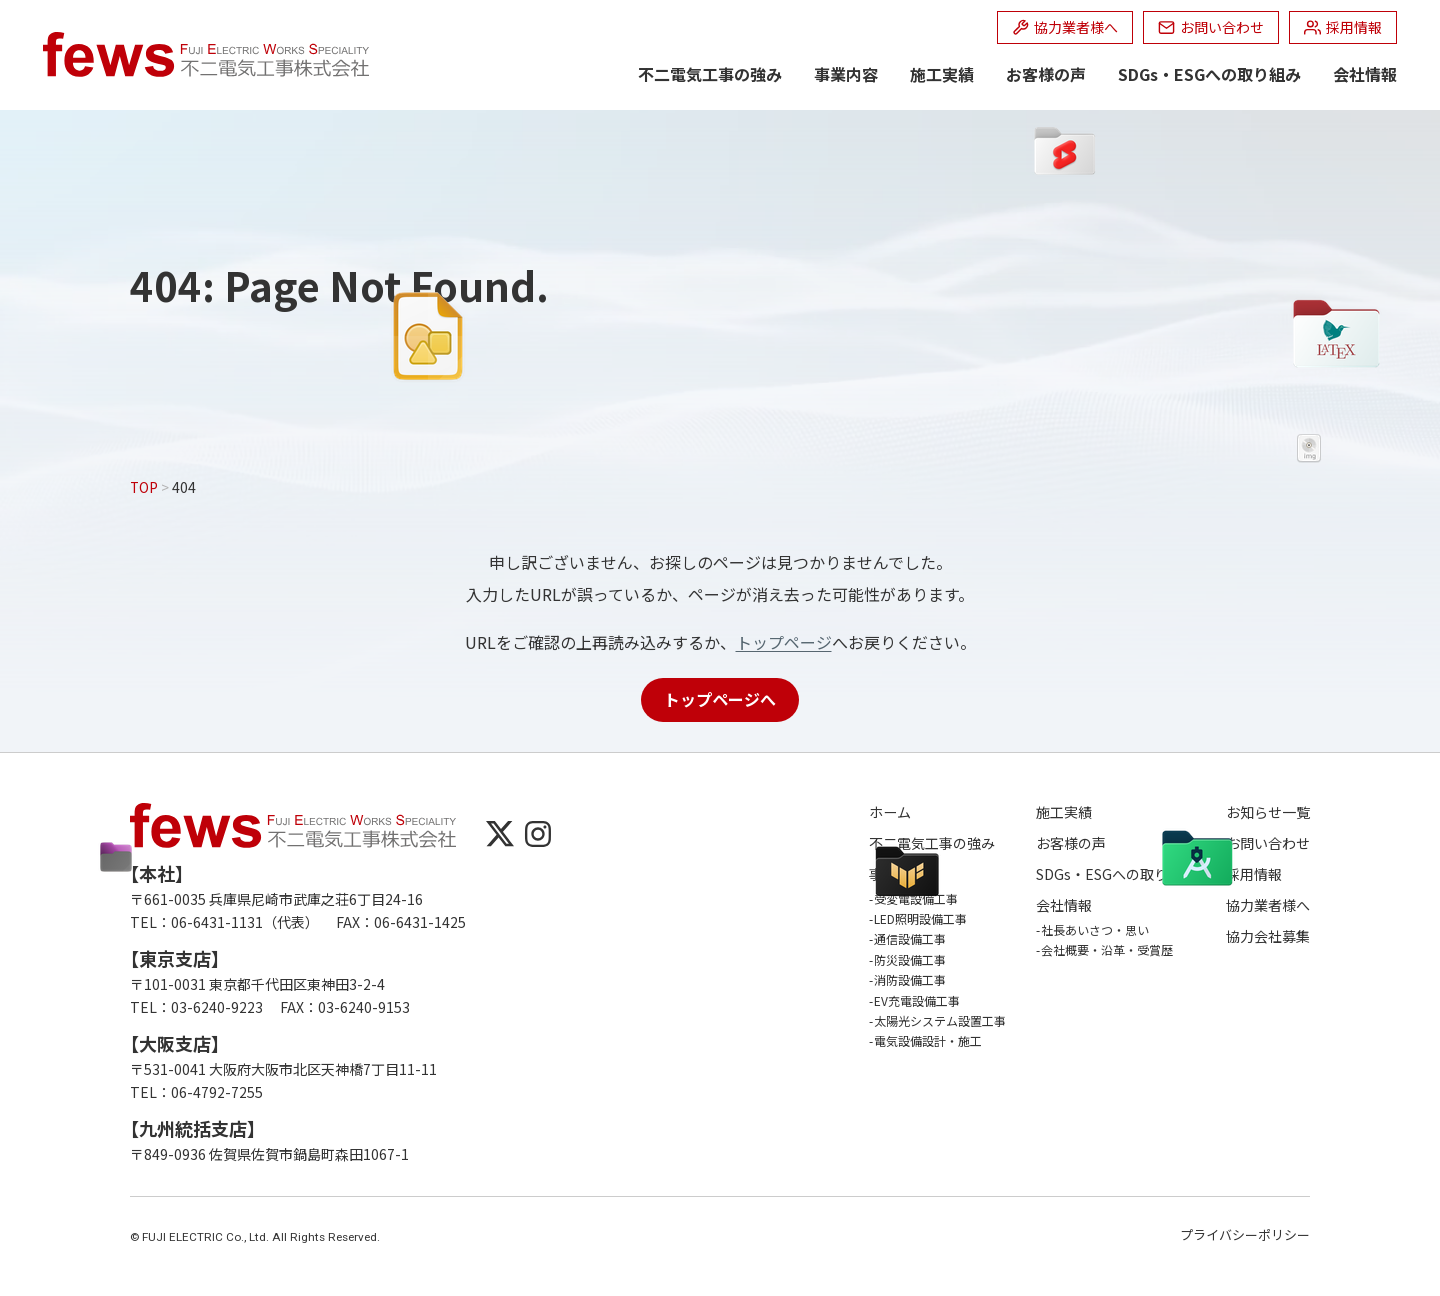 The height and width of the screenshot is (1296, 1440). What do you see at coordinates (1309, 448) in the screenshot?
I see `a raw disk image file` at bounding box center [1309, 448].